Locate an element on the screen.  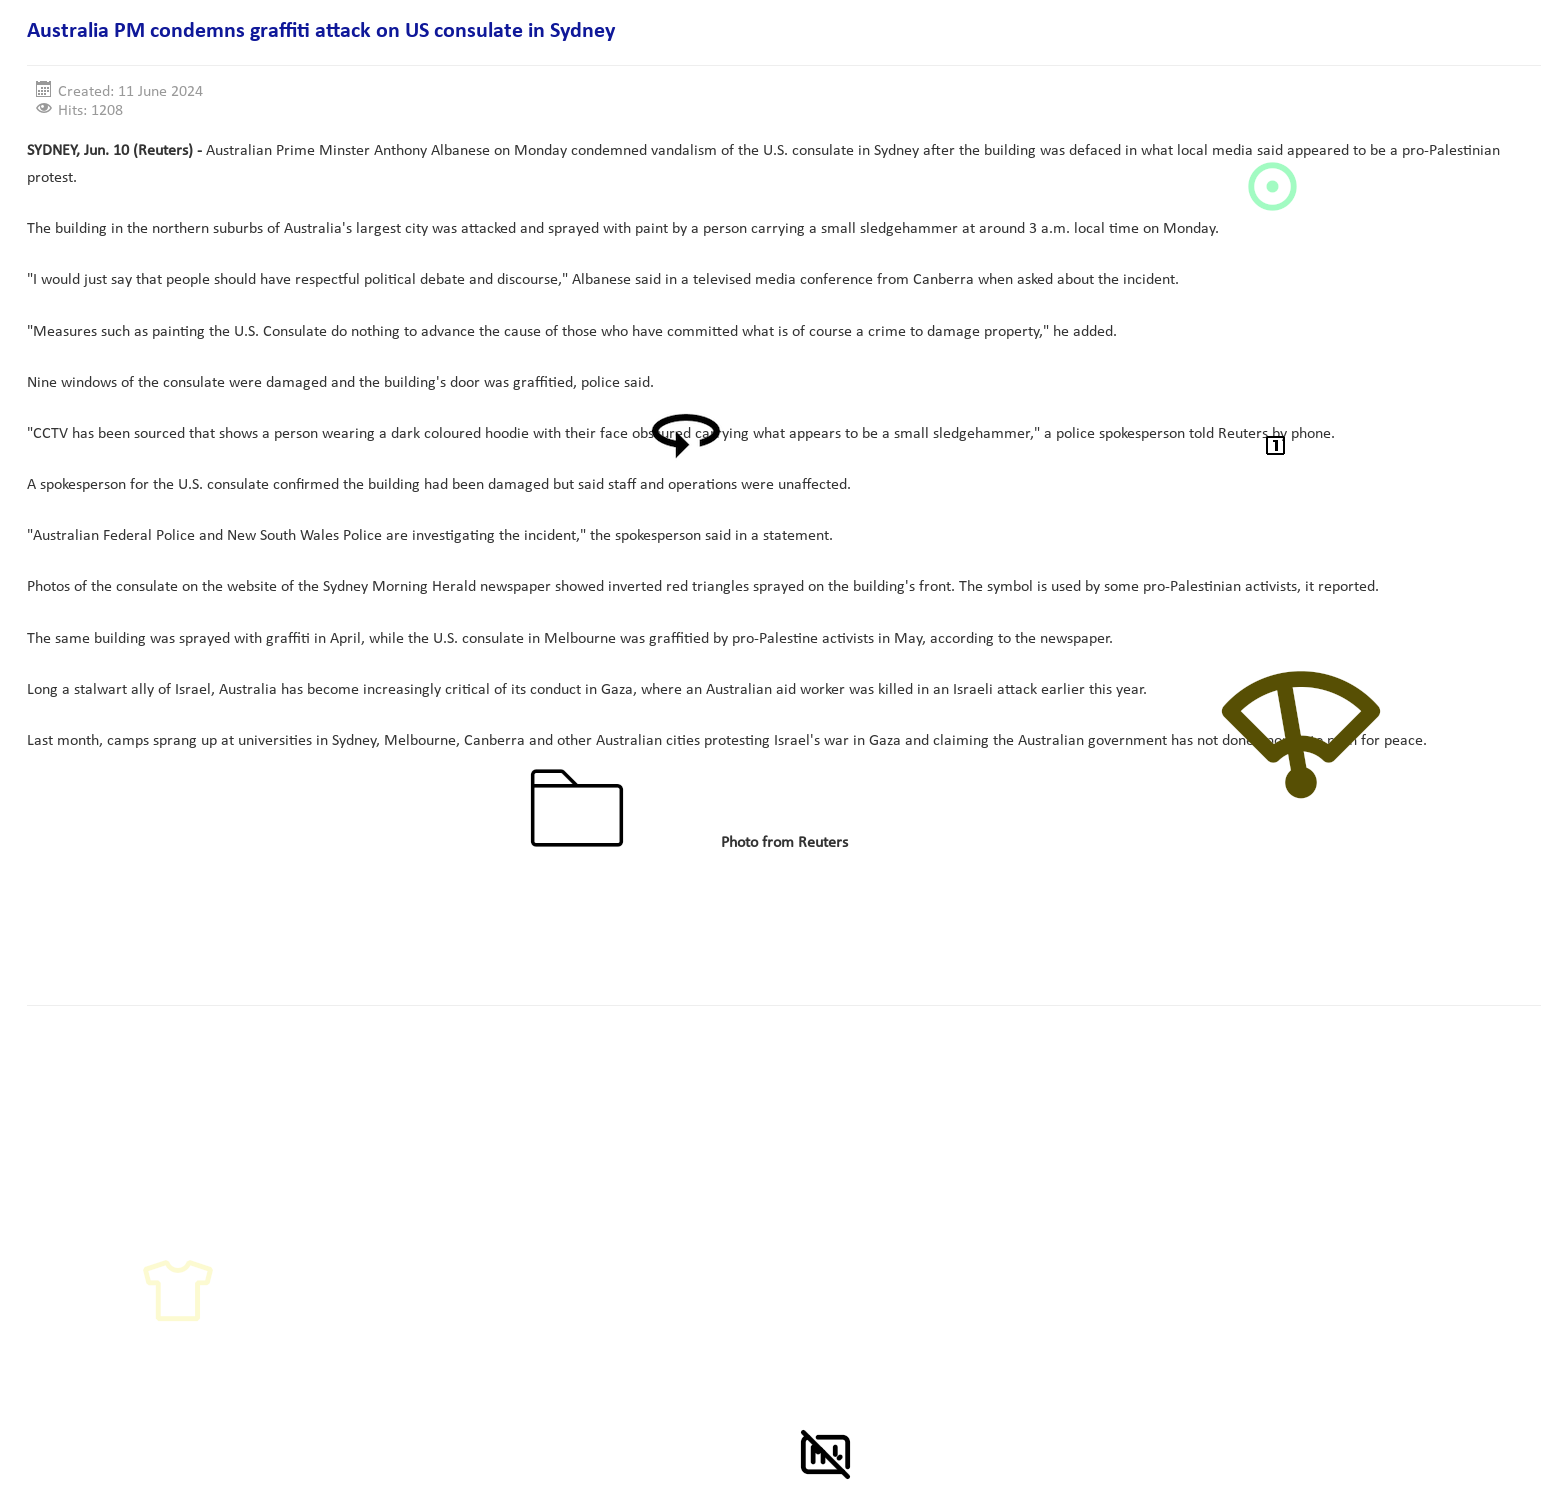
start recording audio or video is located at coordinates (1272, 186).